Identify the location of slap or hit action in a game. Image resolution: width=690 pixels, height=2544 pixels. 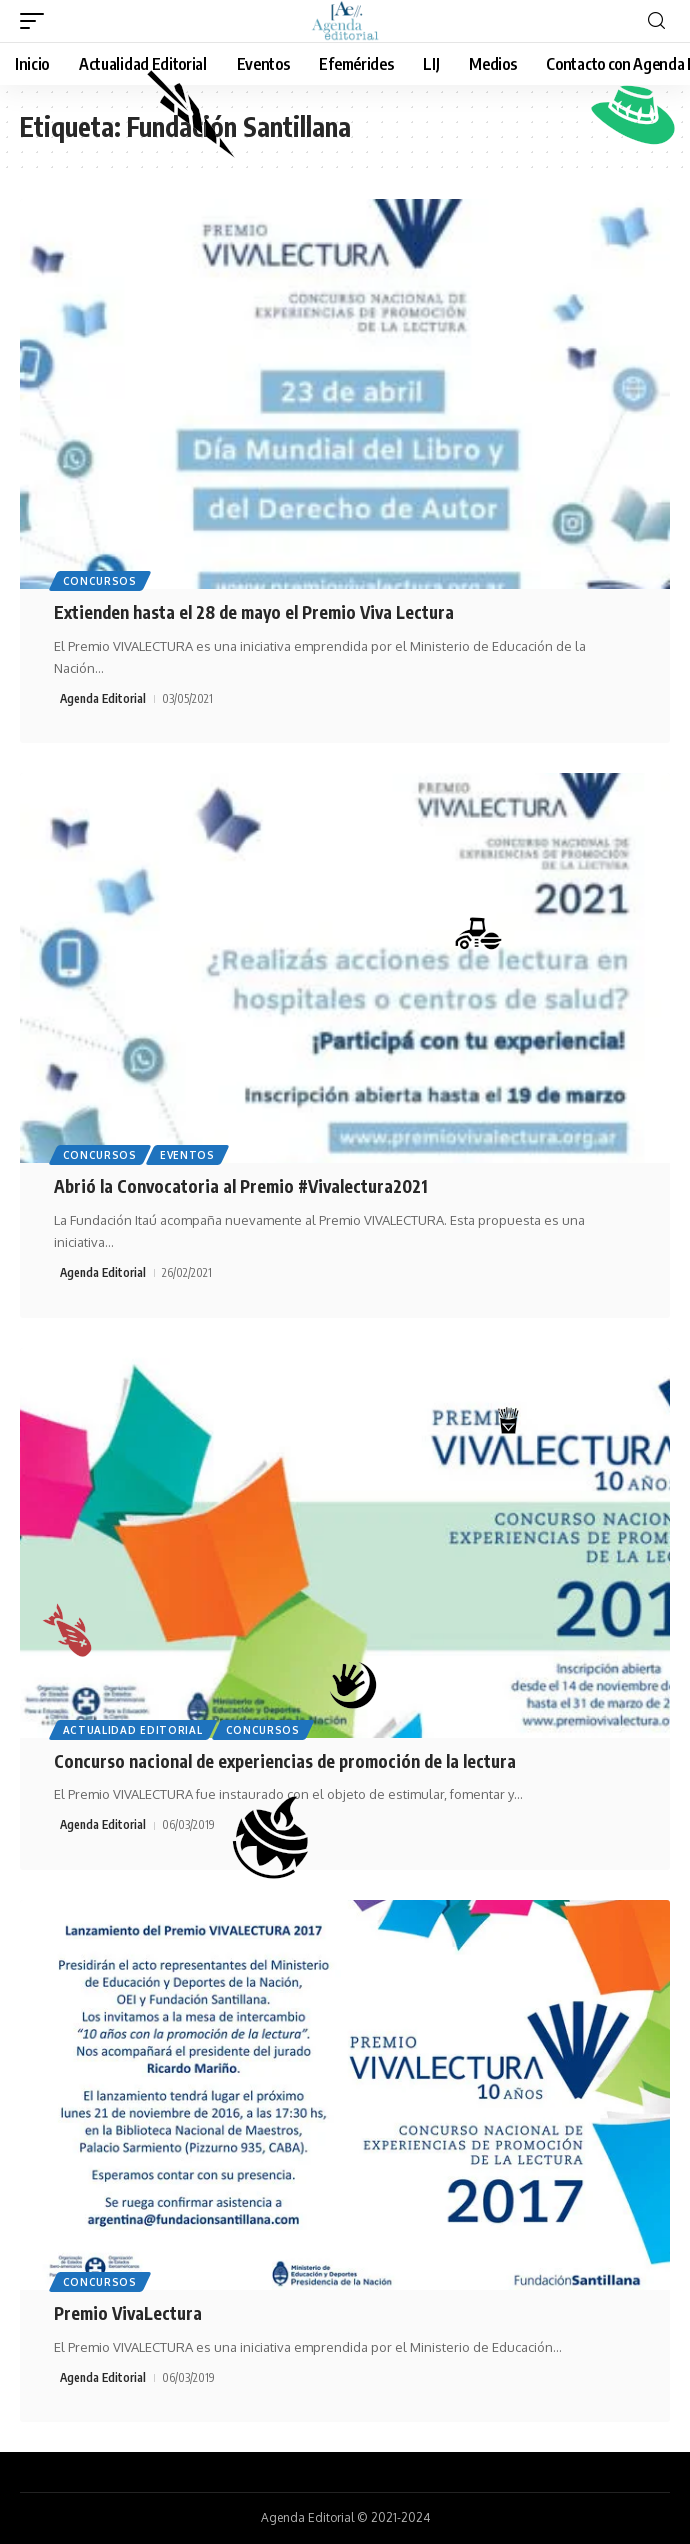
(352, 1684).